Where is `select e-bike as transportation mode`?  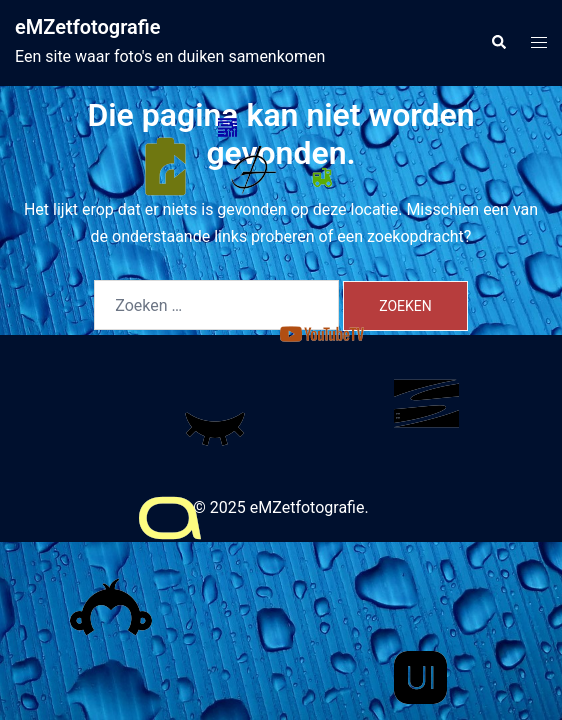 select e-bike as transportation mode is located at coordinates (322, 178).